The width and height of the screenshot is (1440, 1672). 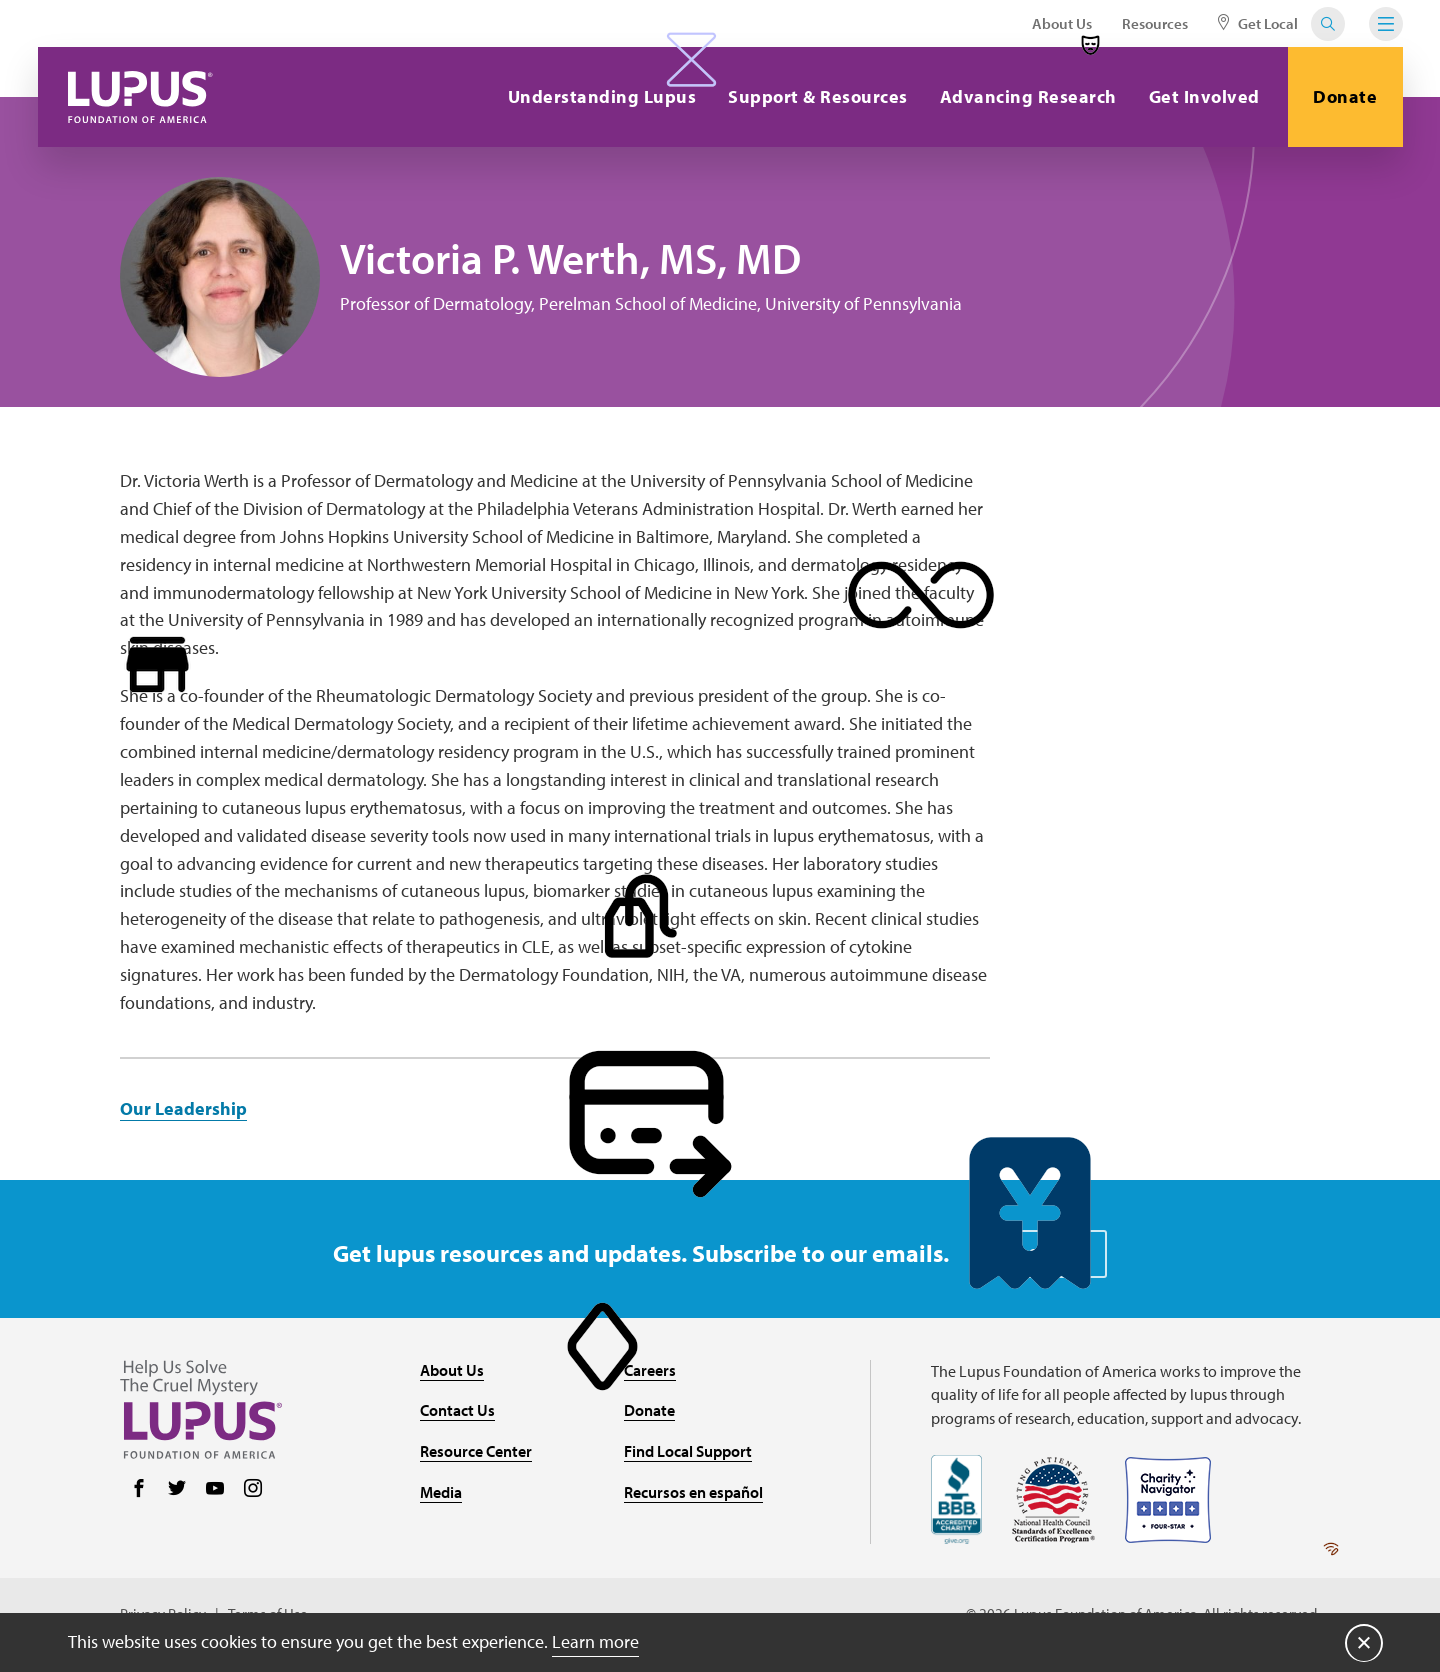 What do you see at coordinates (602, 1346) in the screenshot?
I see `access premium or pro features` at bounding box center [602, 1346].